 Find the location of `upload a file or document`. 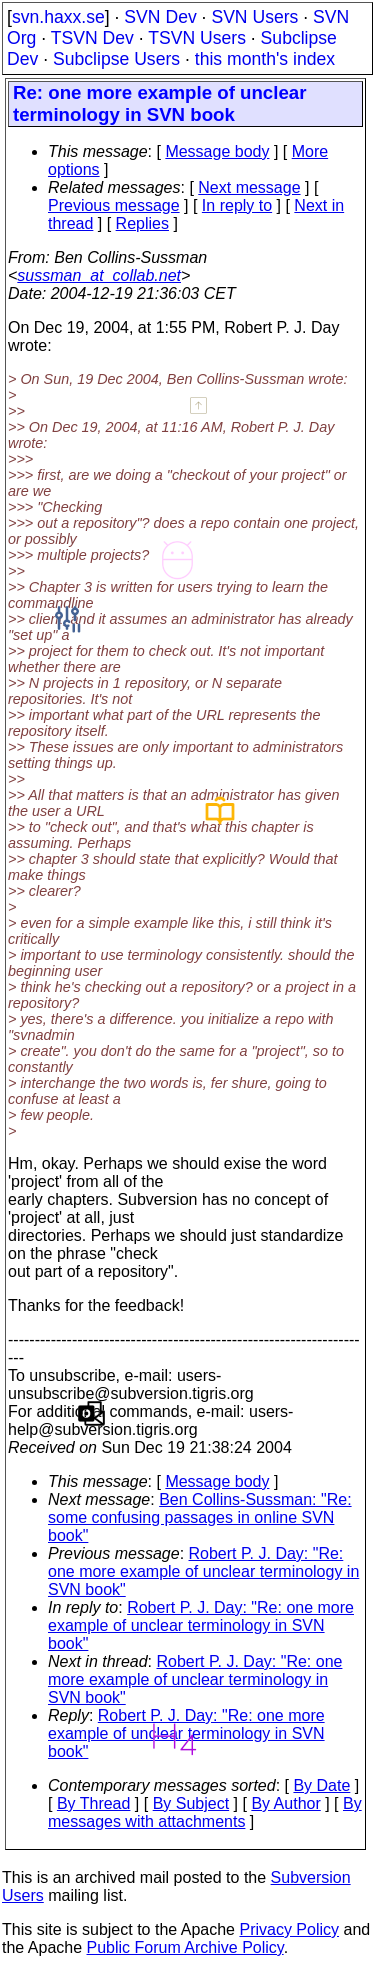

upload a file or document is located at coordinates (198, 405).